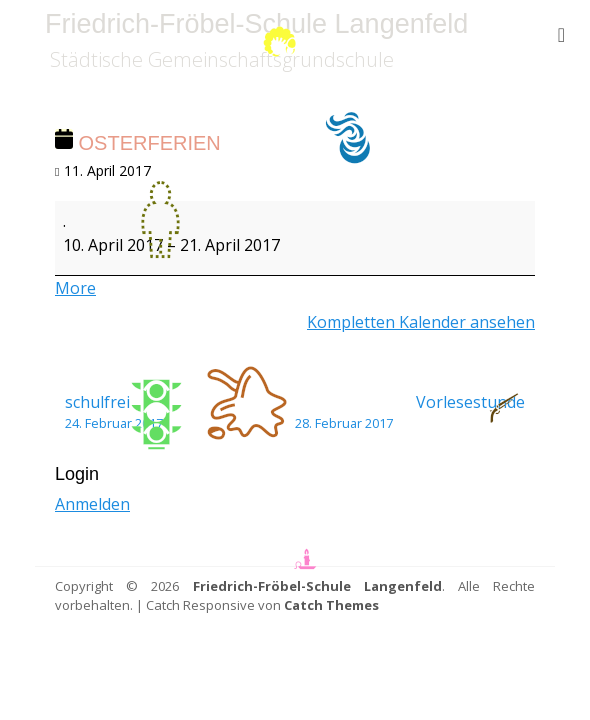 Image resolution: width=590 pixels, height=720 pixels. What do you see at coordinates (504, 408) in the screenshot?
I see `select sawed-off shotgun weapon` at bounding box center [504, 408].